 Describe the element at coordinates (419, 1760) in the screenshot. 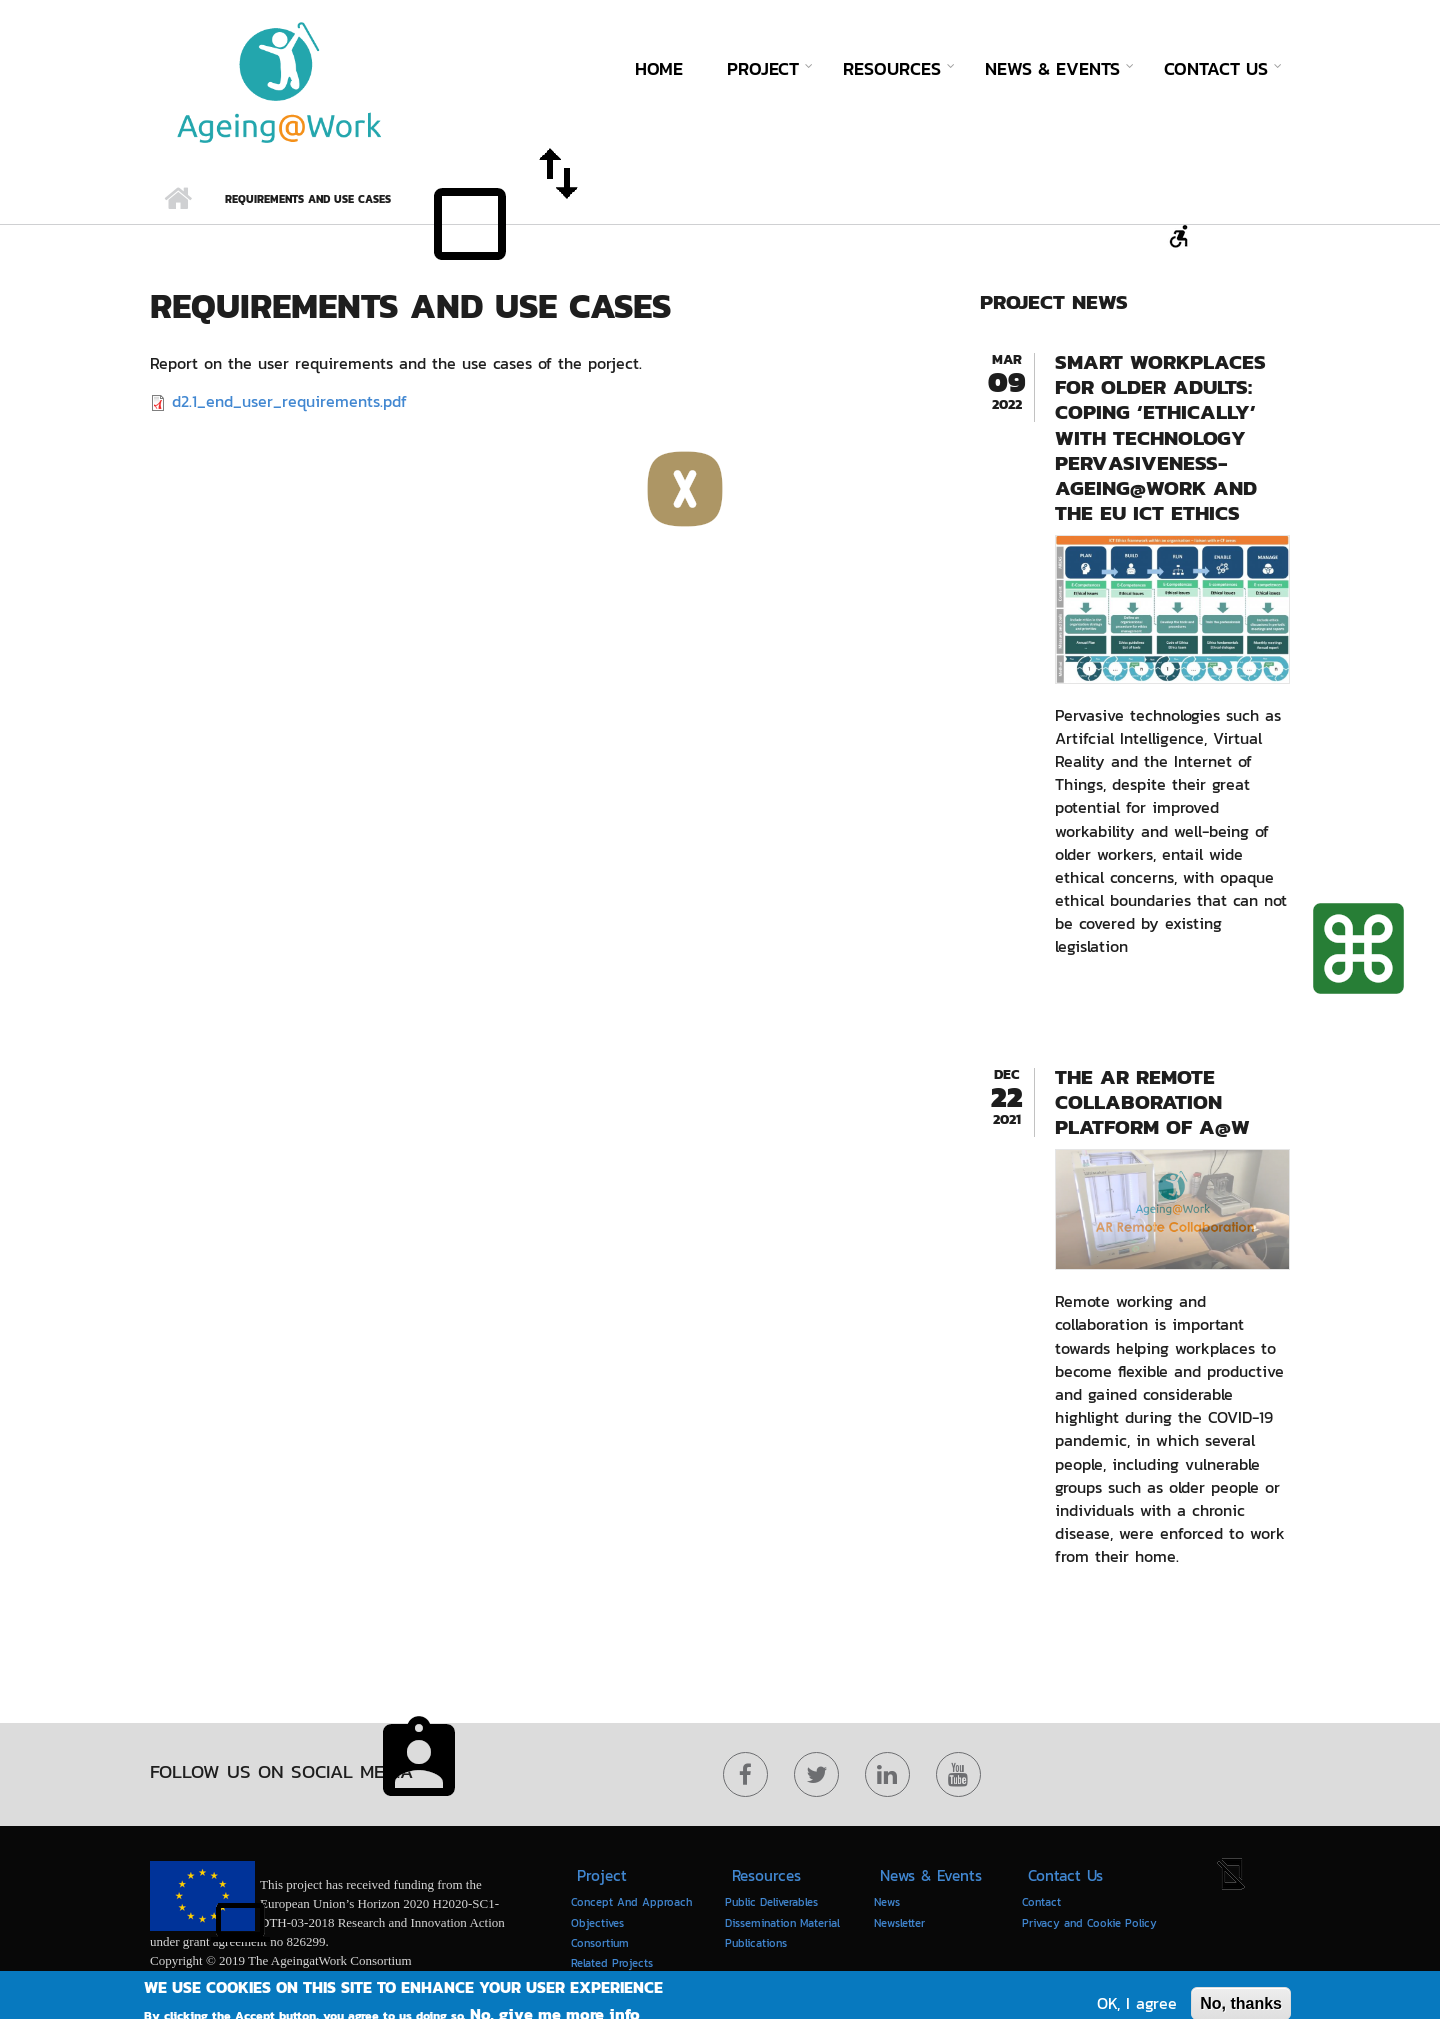

I see `view user profile or account details` at that location.